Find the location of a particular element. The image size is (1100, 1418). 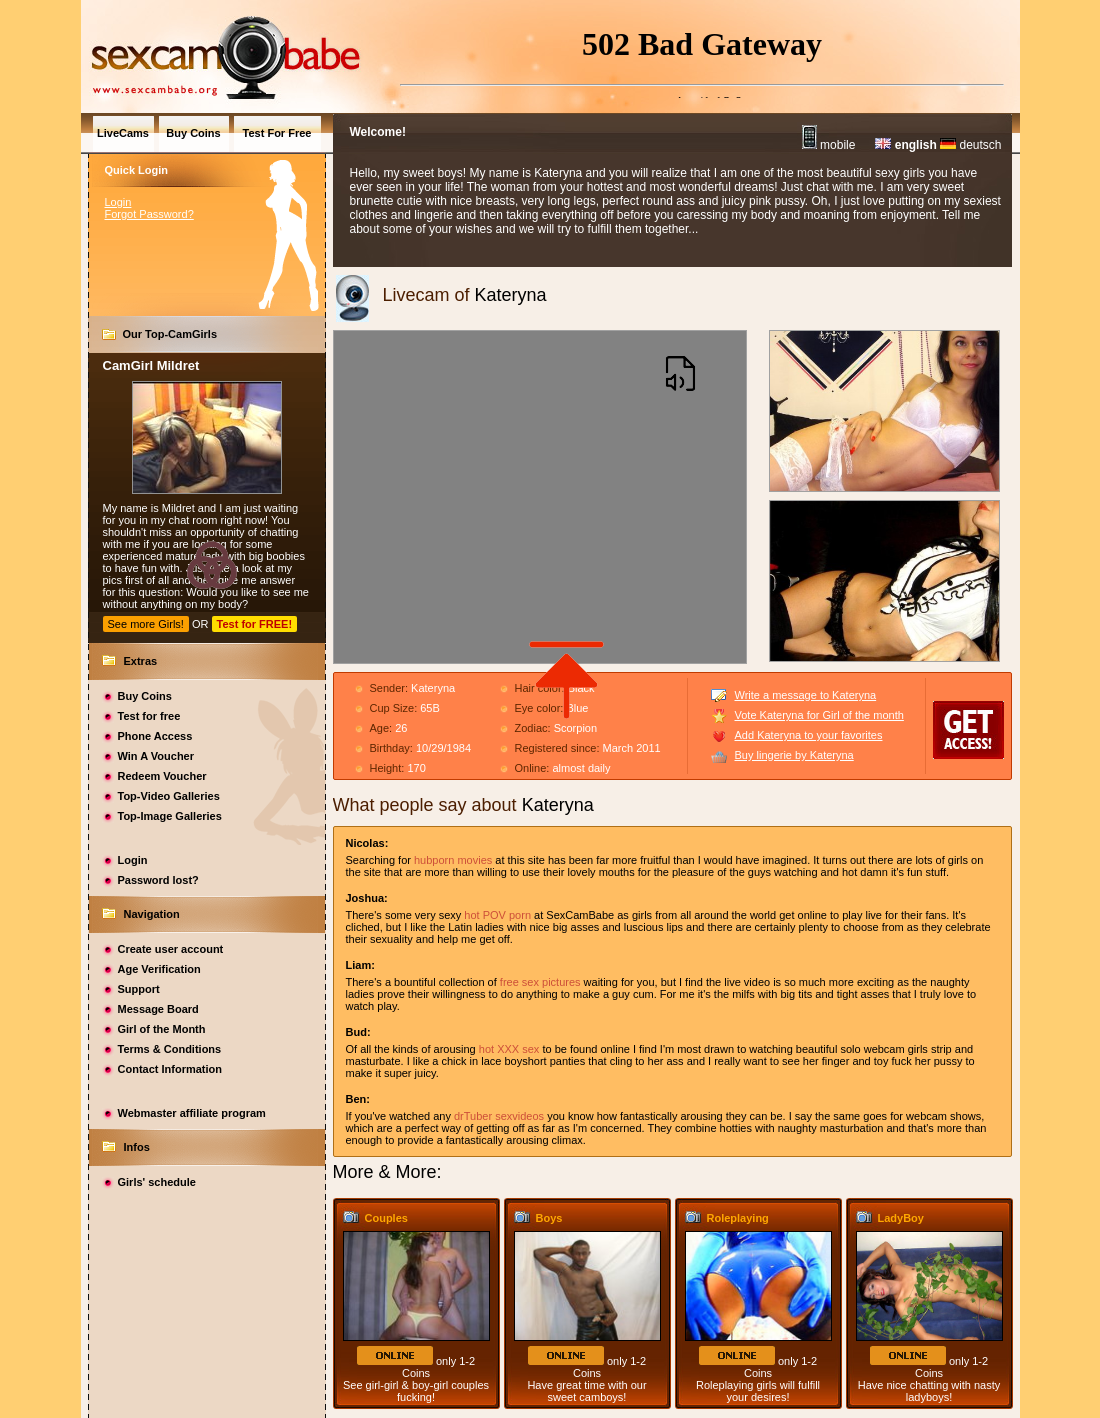

upload a file or document is located at coordinates (566, 678).